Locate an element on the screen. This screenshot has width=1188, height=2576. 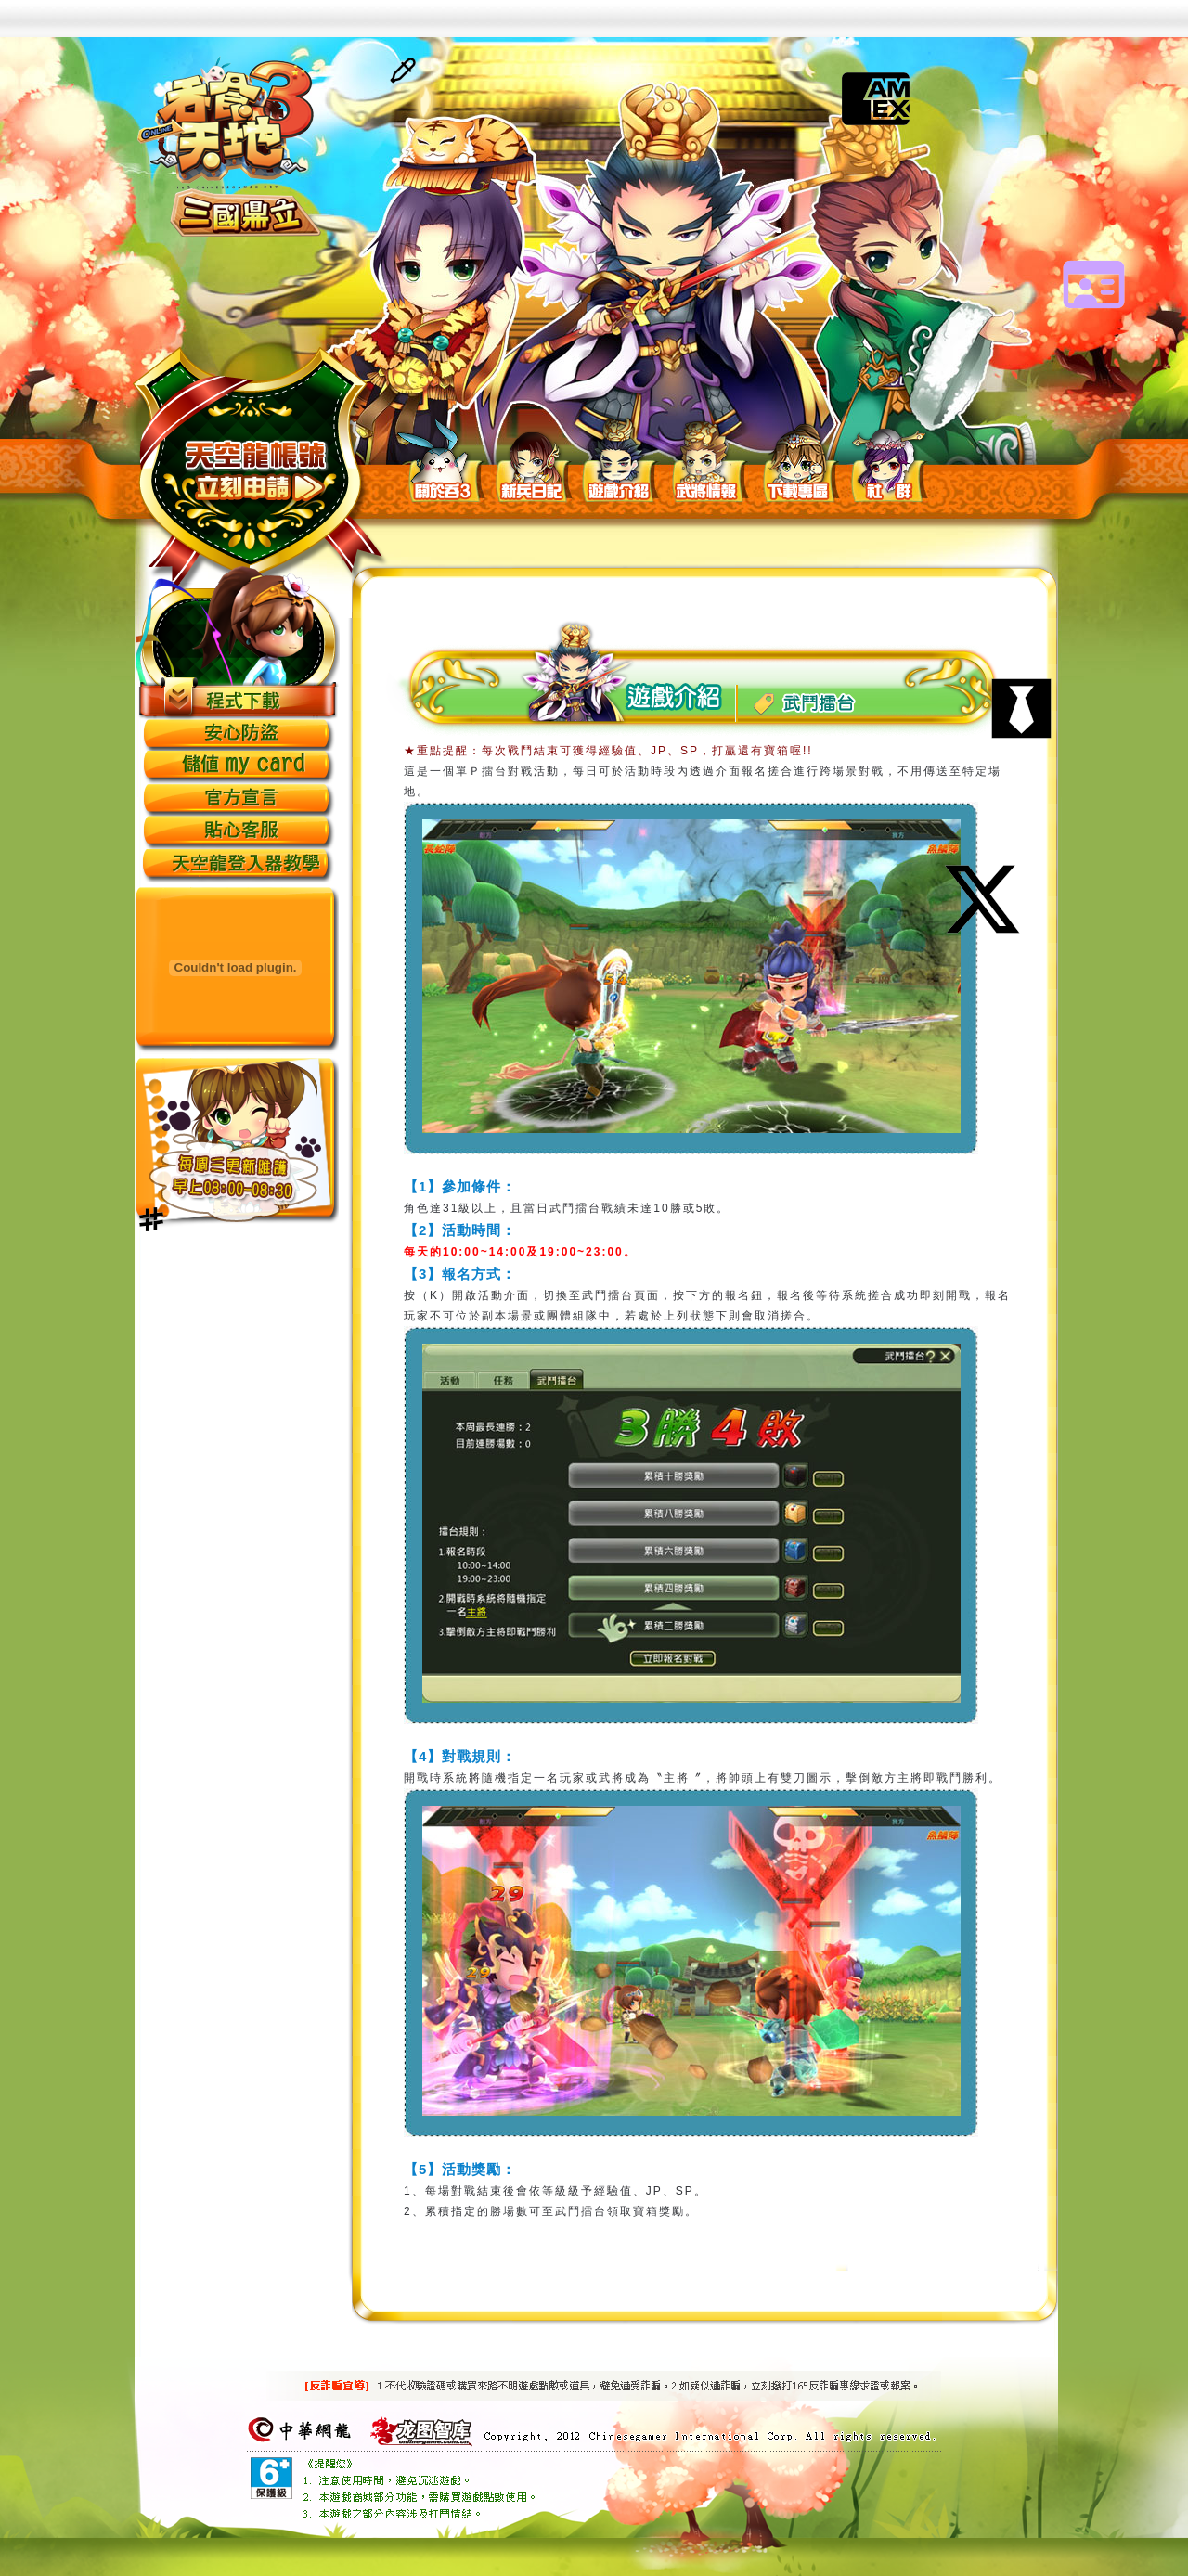
black tie formal wear or dress code indicator is located at coordinates (1021, 708).